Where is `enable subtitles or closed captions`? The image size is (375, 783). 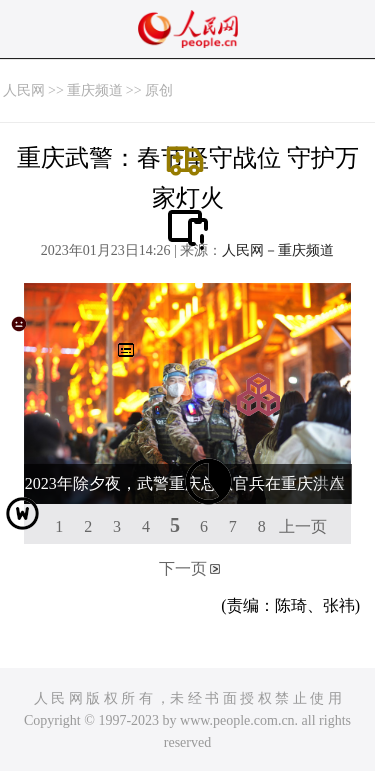 enable subtitles or closed captions is located at coordinates (126, 350).